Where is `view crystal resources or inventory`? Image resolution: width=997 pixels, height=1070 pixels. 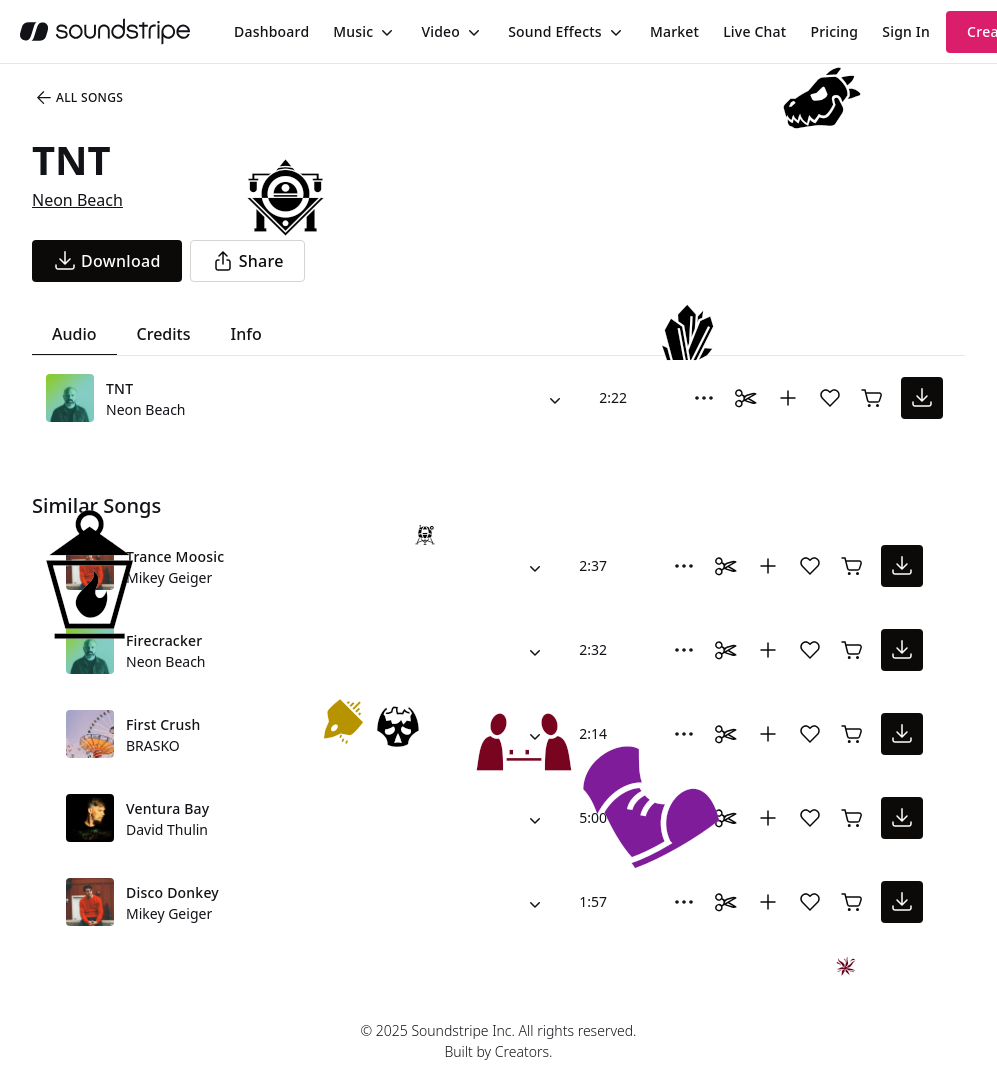 view crystal resources or inventory is located at coordinates (687, 332).